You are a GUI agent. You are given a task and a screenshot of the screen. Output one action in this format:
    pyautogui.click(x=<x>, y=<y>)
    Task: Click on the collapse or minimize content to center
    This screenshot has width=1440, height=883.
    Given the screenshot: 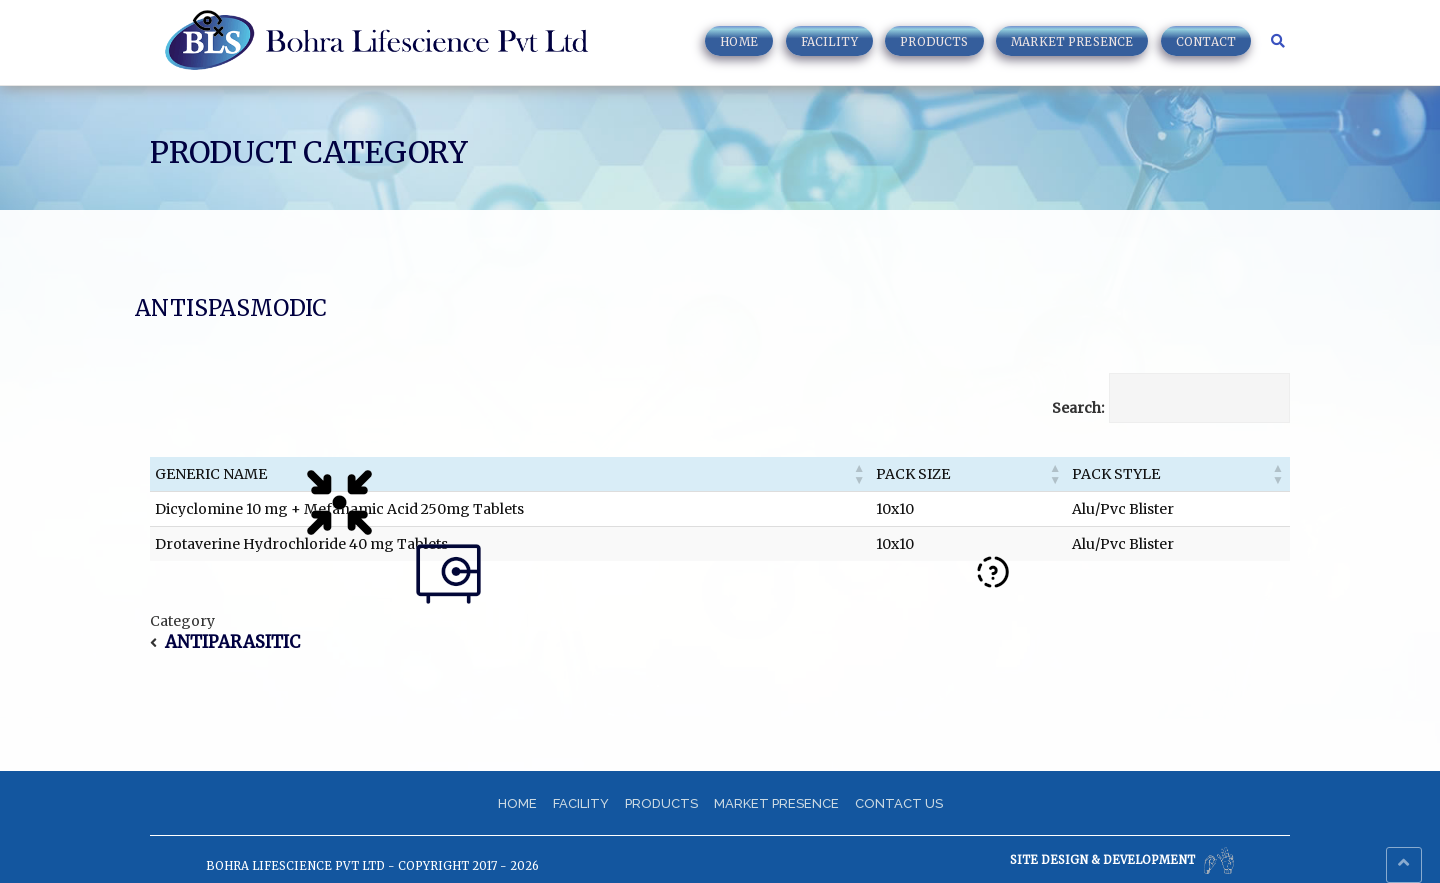 What is the action you would take?
    pyautogui.click(x=339, y=502)
    